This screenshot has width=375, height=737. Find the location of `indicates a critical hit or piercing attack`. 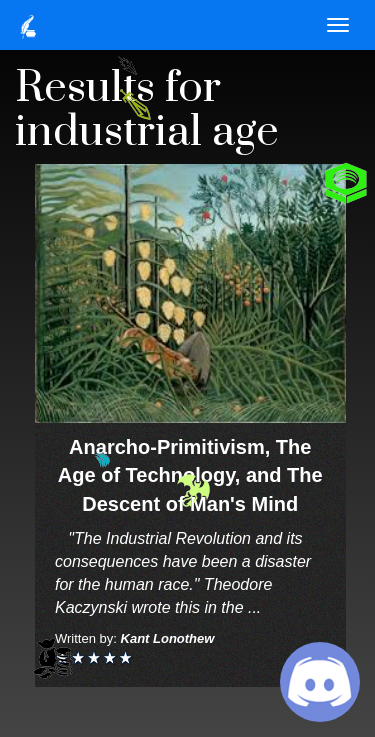

indicates a critical hit or piercing attack is located at coordinates (127, 65).